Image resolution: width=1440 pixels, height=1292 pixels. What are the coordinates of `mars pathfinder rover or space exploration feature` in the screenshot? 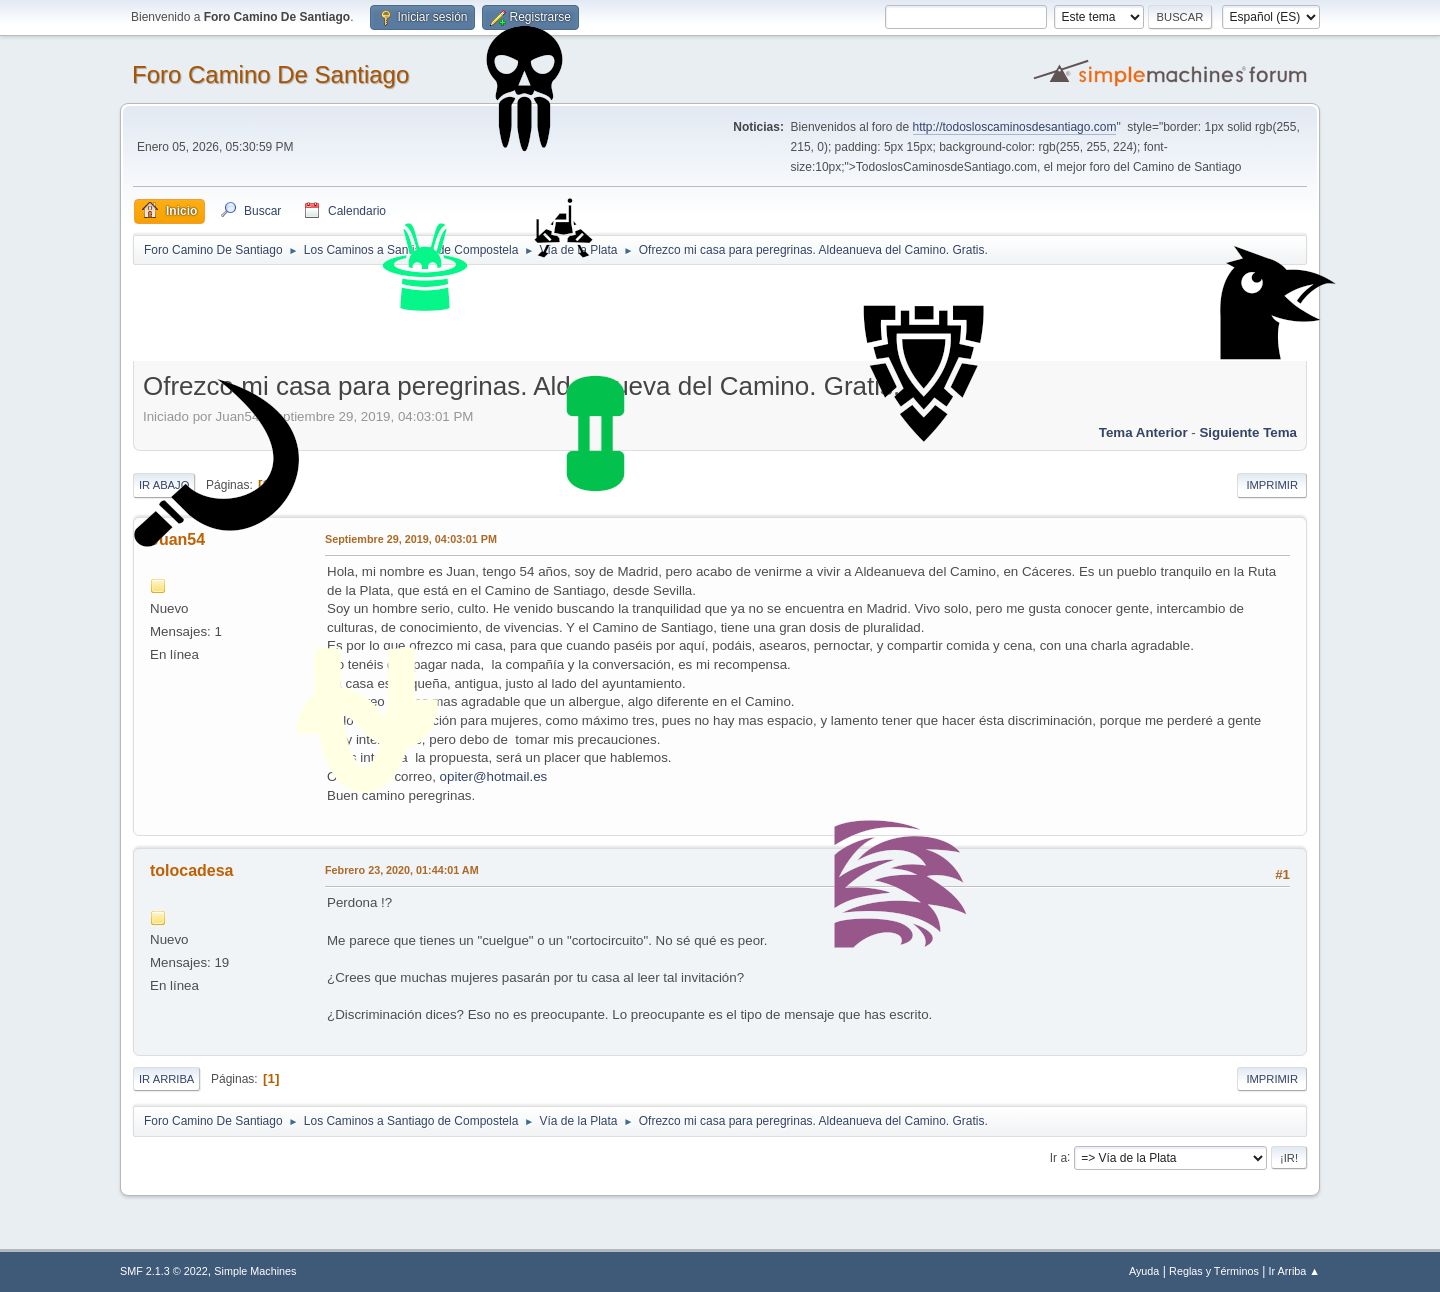 It's located at (563, 229).